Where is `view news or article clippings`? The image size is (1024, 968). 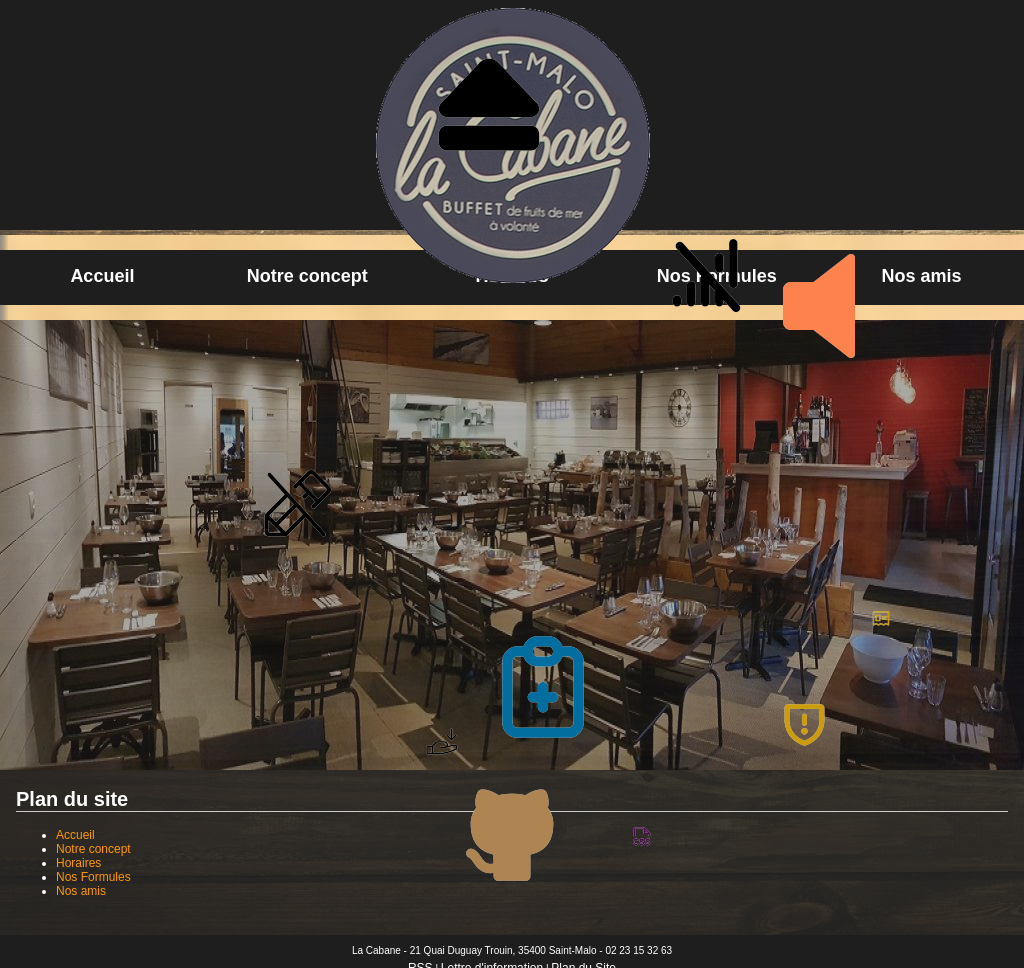
view news or article clippings is located at coordinates (881, 618).